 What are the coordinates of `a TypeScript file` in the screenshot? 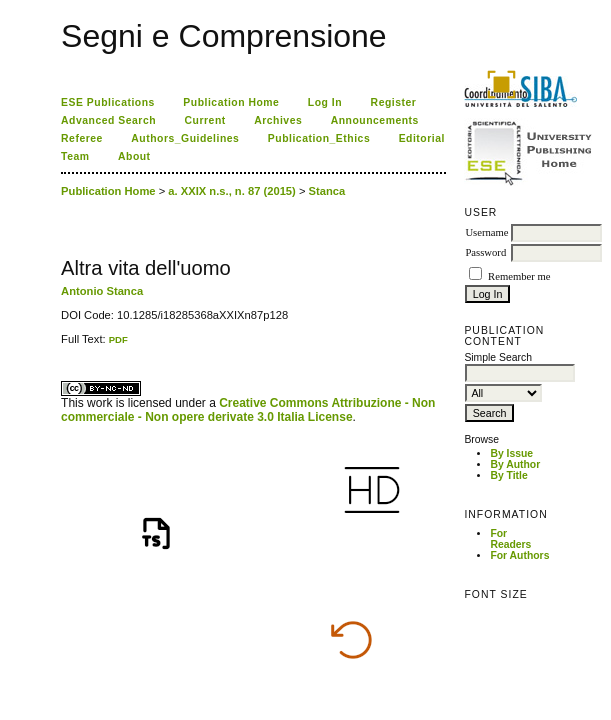 It's located at (156, 533).